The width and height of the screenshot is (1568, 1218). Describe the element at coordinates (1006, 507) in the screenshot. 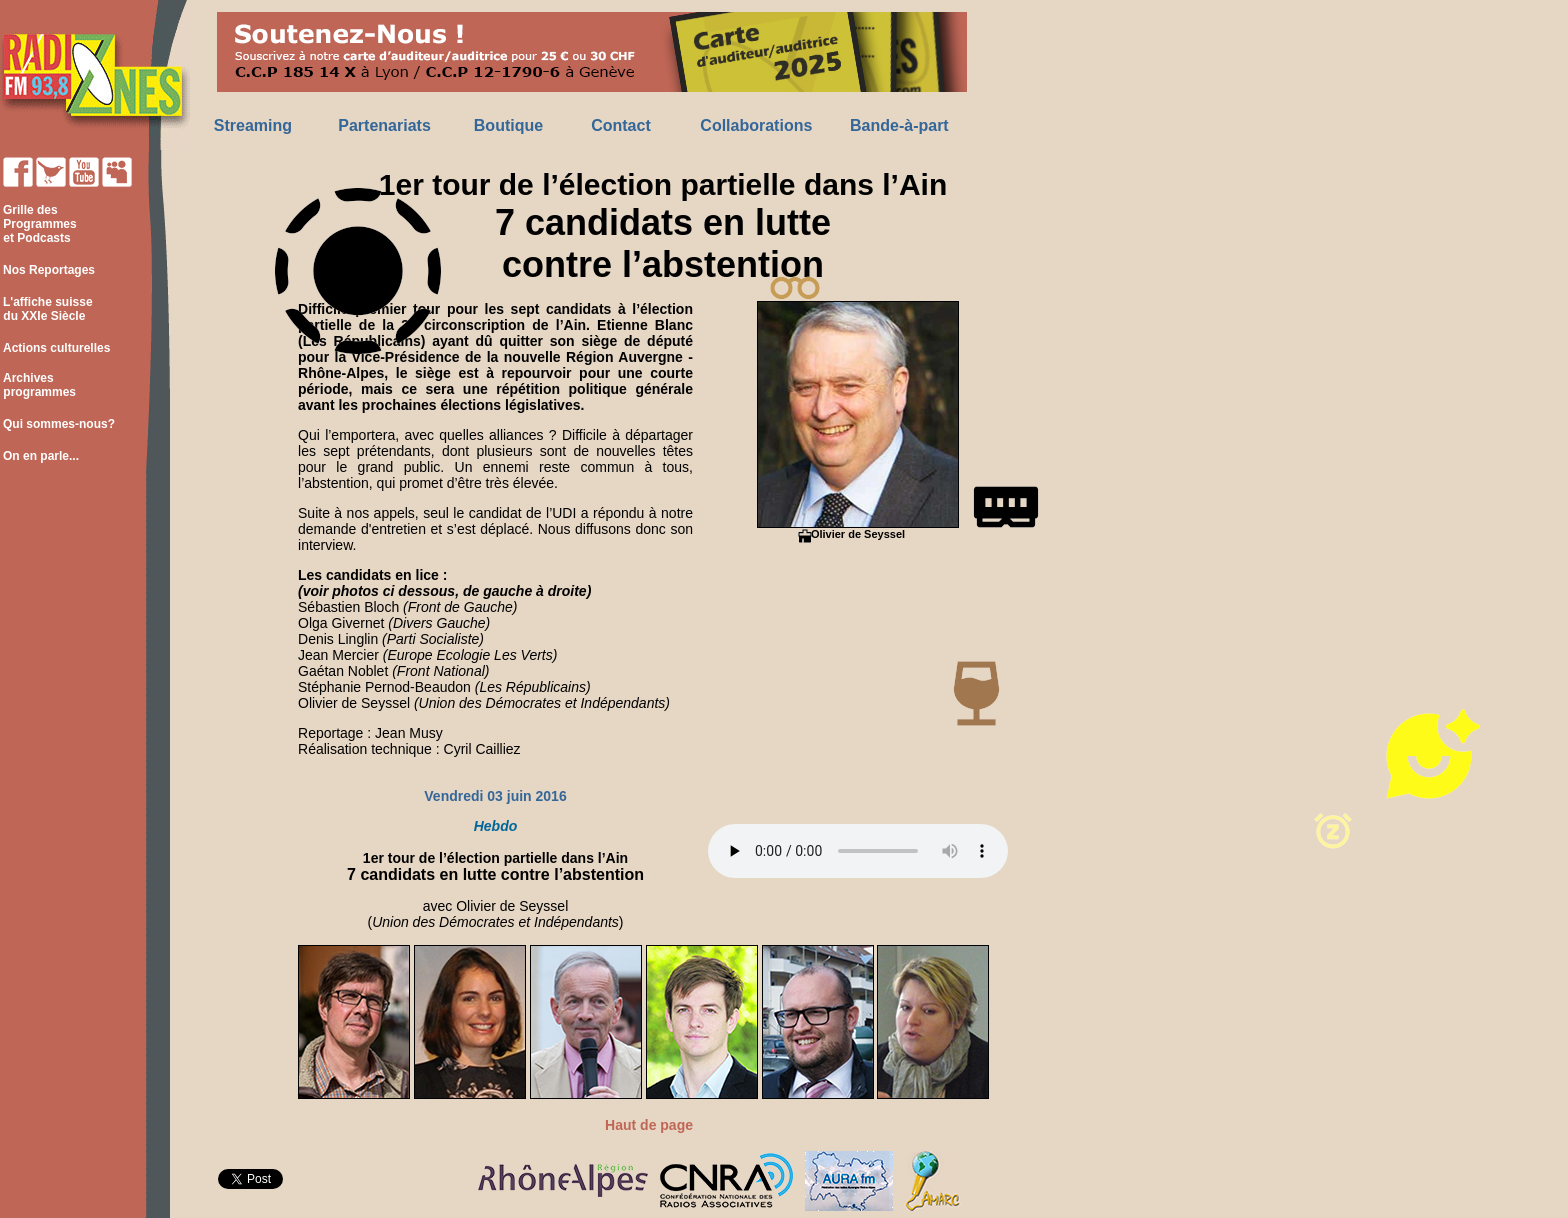

I see `view RAM or memory usage` at that location.